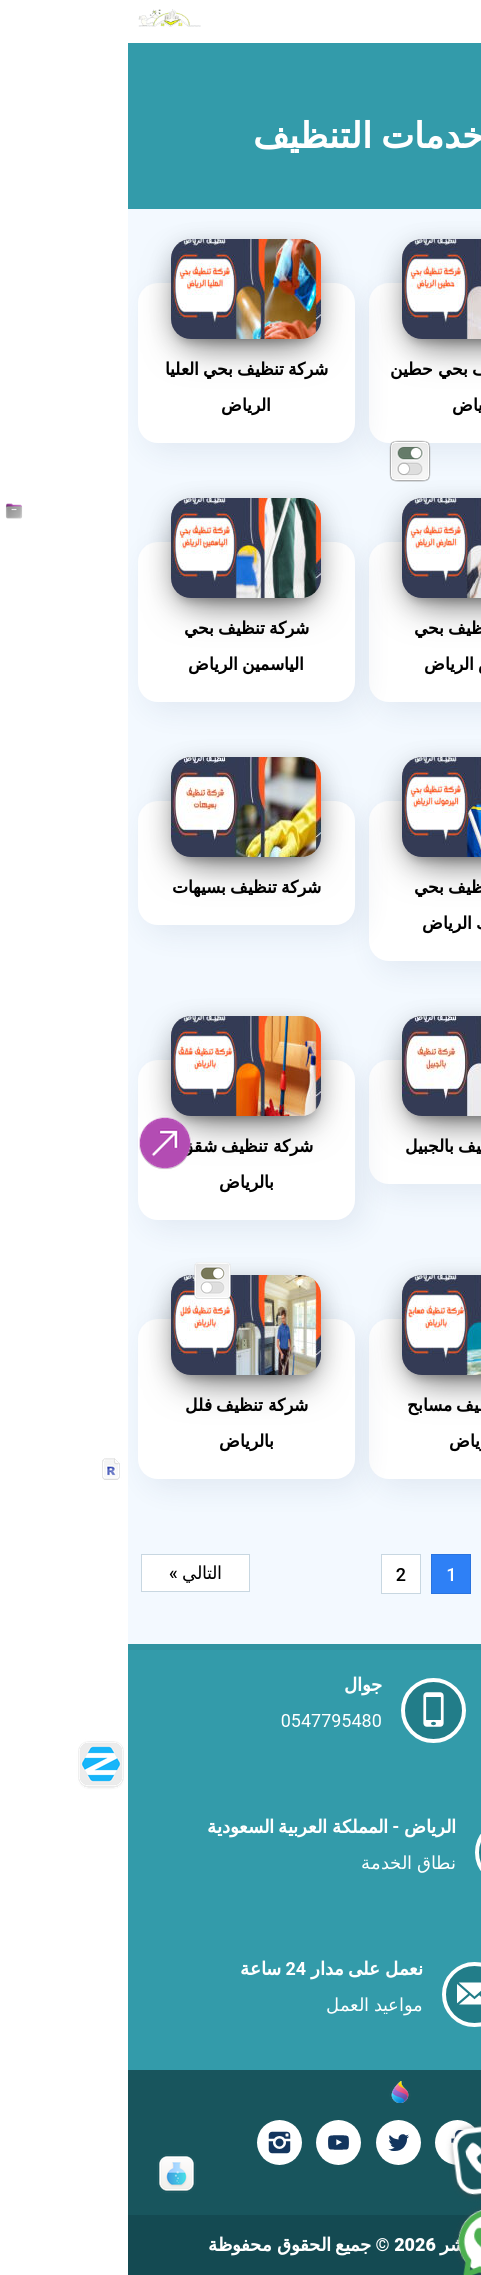  What do you see at coordinates (176, 2173) in the screenshot?
I see `open fluid app for creating site-specific browsers` at bounding box center [176, 2173].